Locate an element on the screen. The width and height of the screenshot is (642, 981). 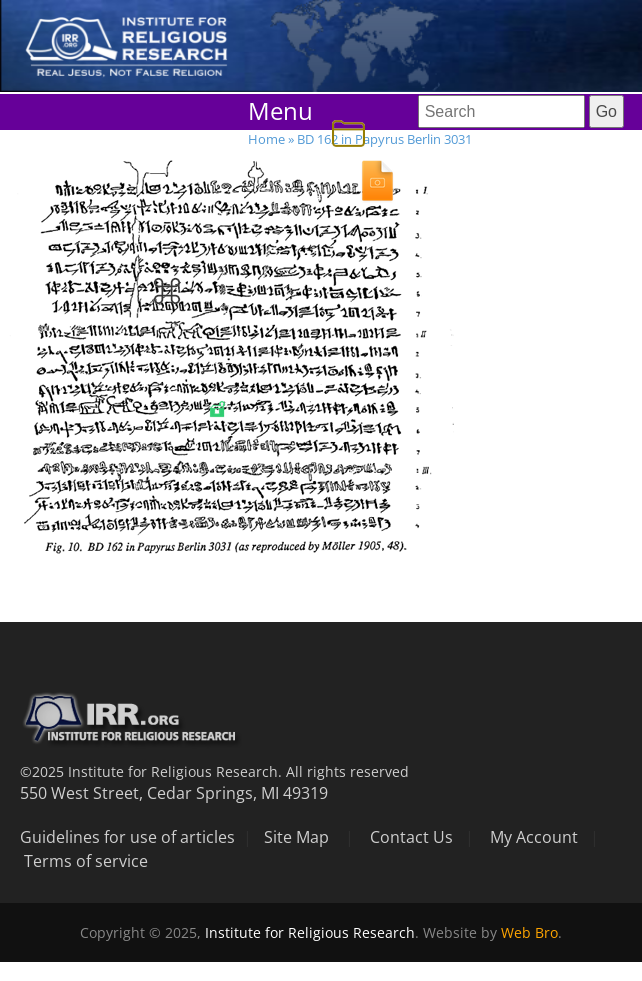
command key symbol on mac keyboards is located at coordinates (167, 291).